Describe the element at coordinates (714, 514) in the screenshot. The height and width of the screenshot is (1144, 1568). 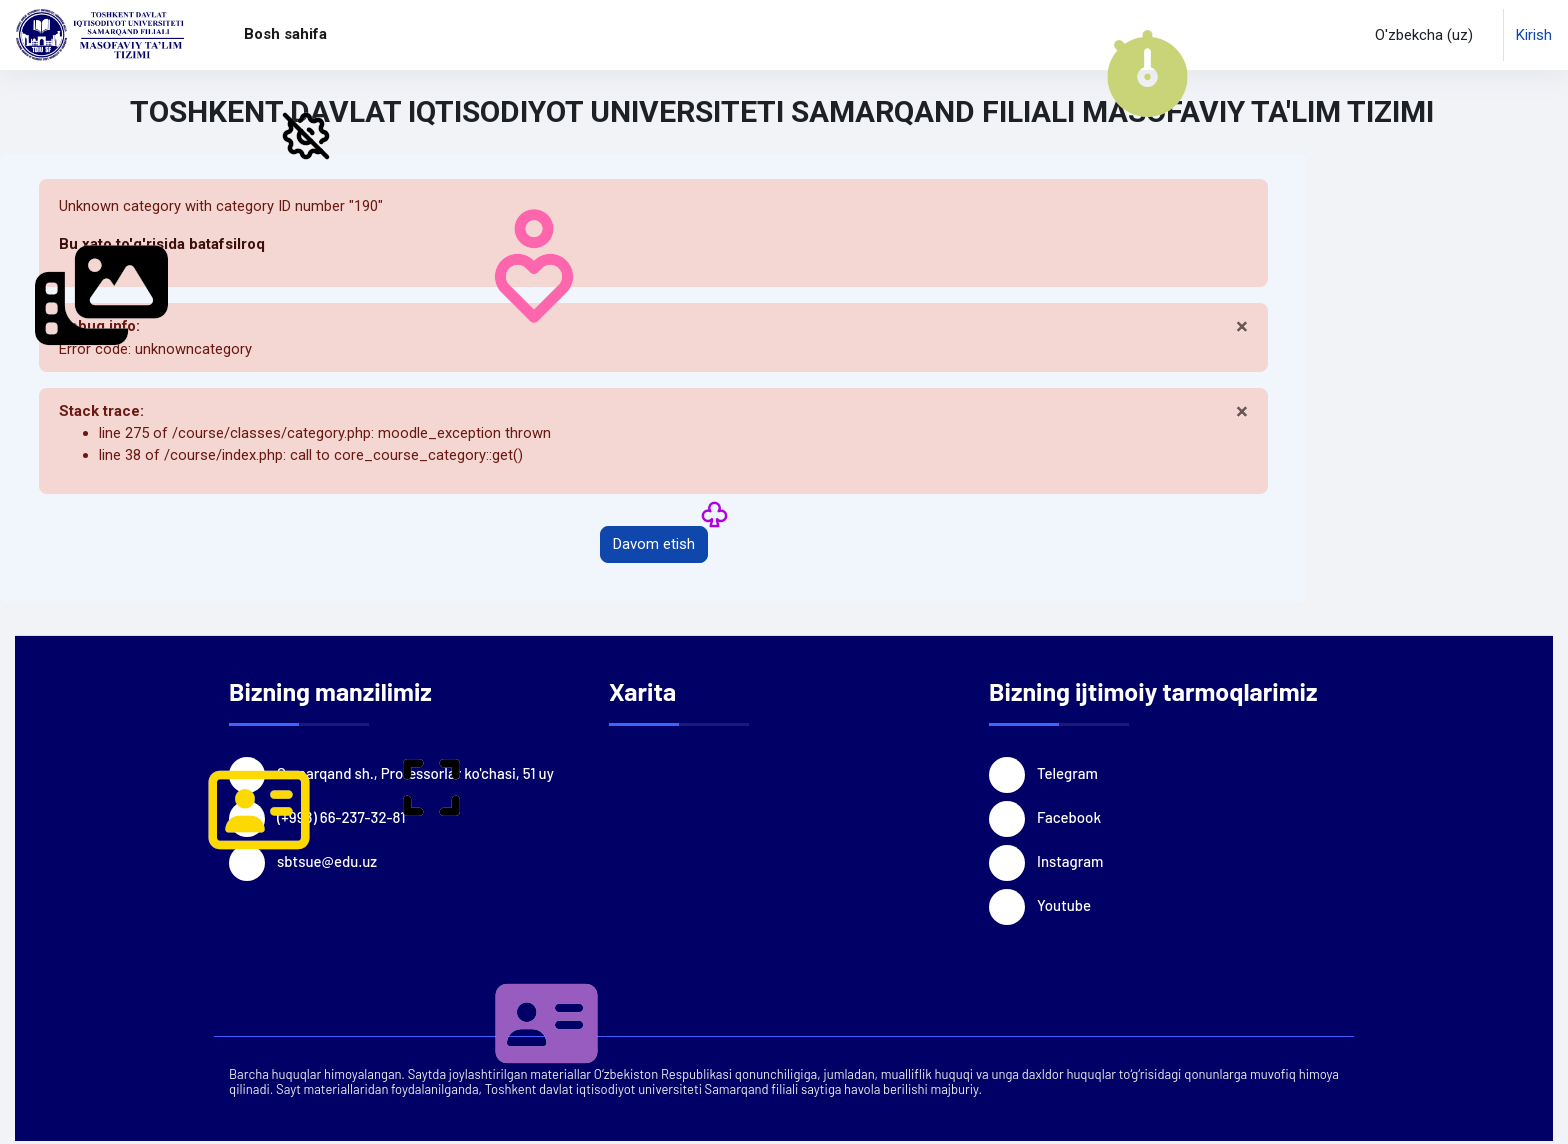
I see `represents the clubs suit in a card game` at that location.